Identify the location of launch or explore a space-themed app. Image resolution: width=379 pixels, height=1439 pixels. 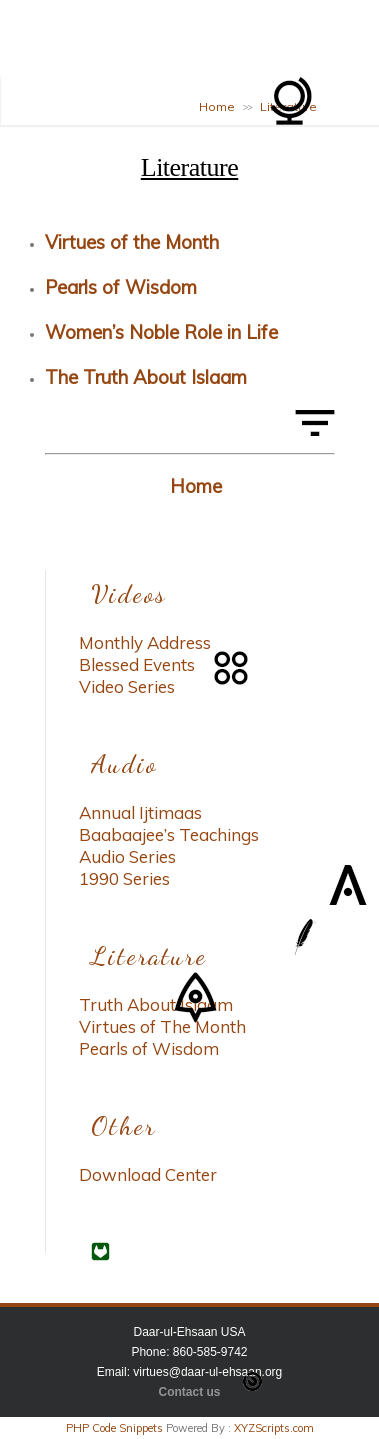
(195, 996).